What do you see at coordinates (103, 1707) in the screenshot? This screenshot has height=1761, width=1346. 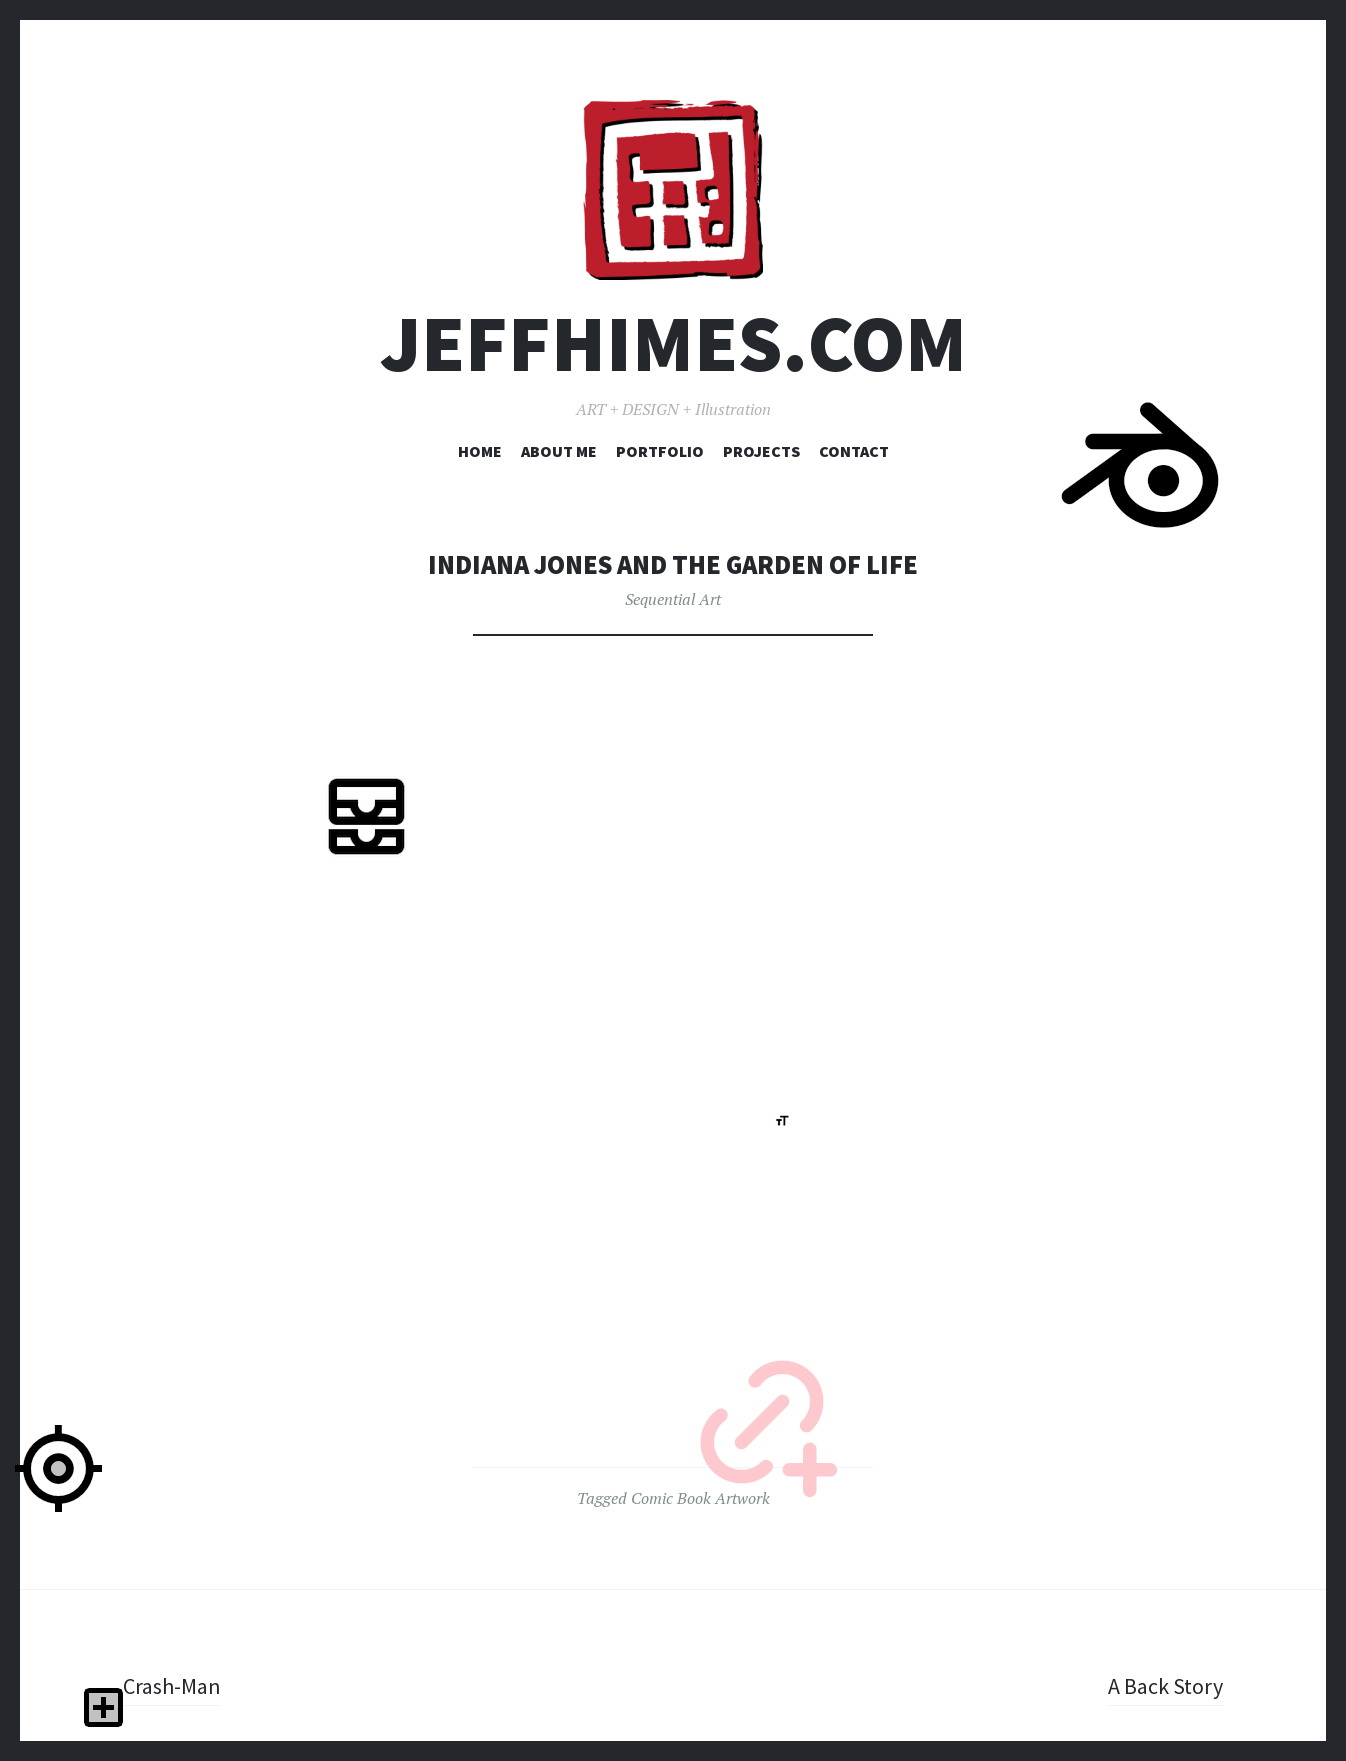 I see `add a new item or content` at bounding box center [103, 1707].